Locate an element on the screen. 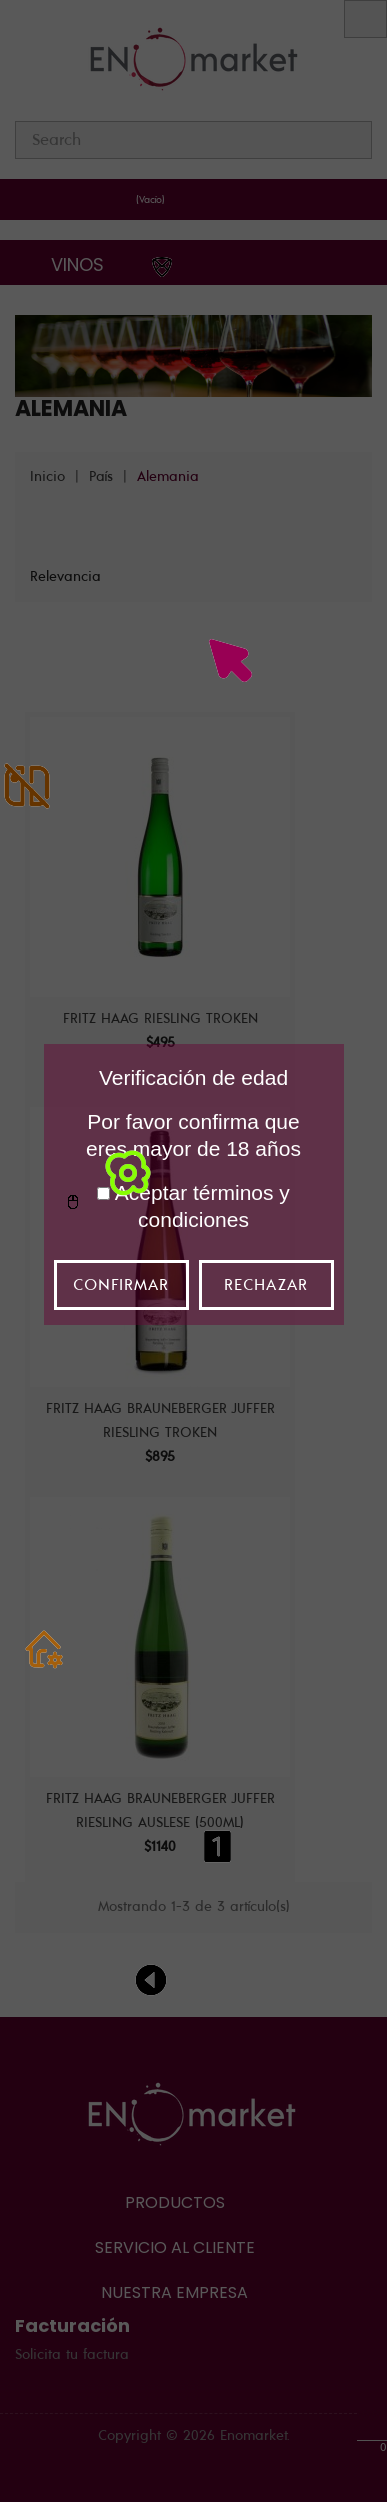  cursor indicating selection mode is located at coordinates (230, 660).